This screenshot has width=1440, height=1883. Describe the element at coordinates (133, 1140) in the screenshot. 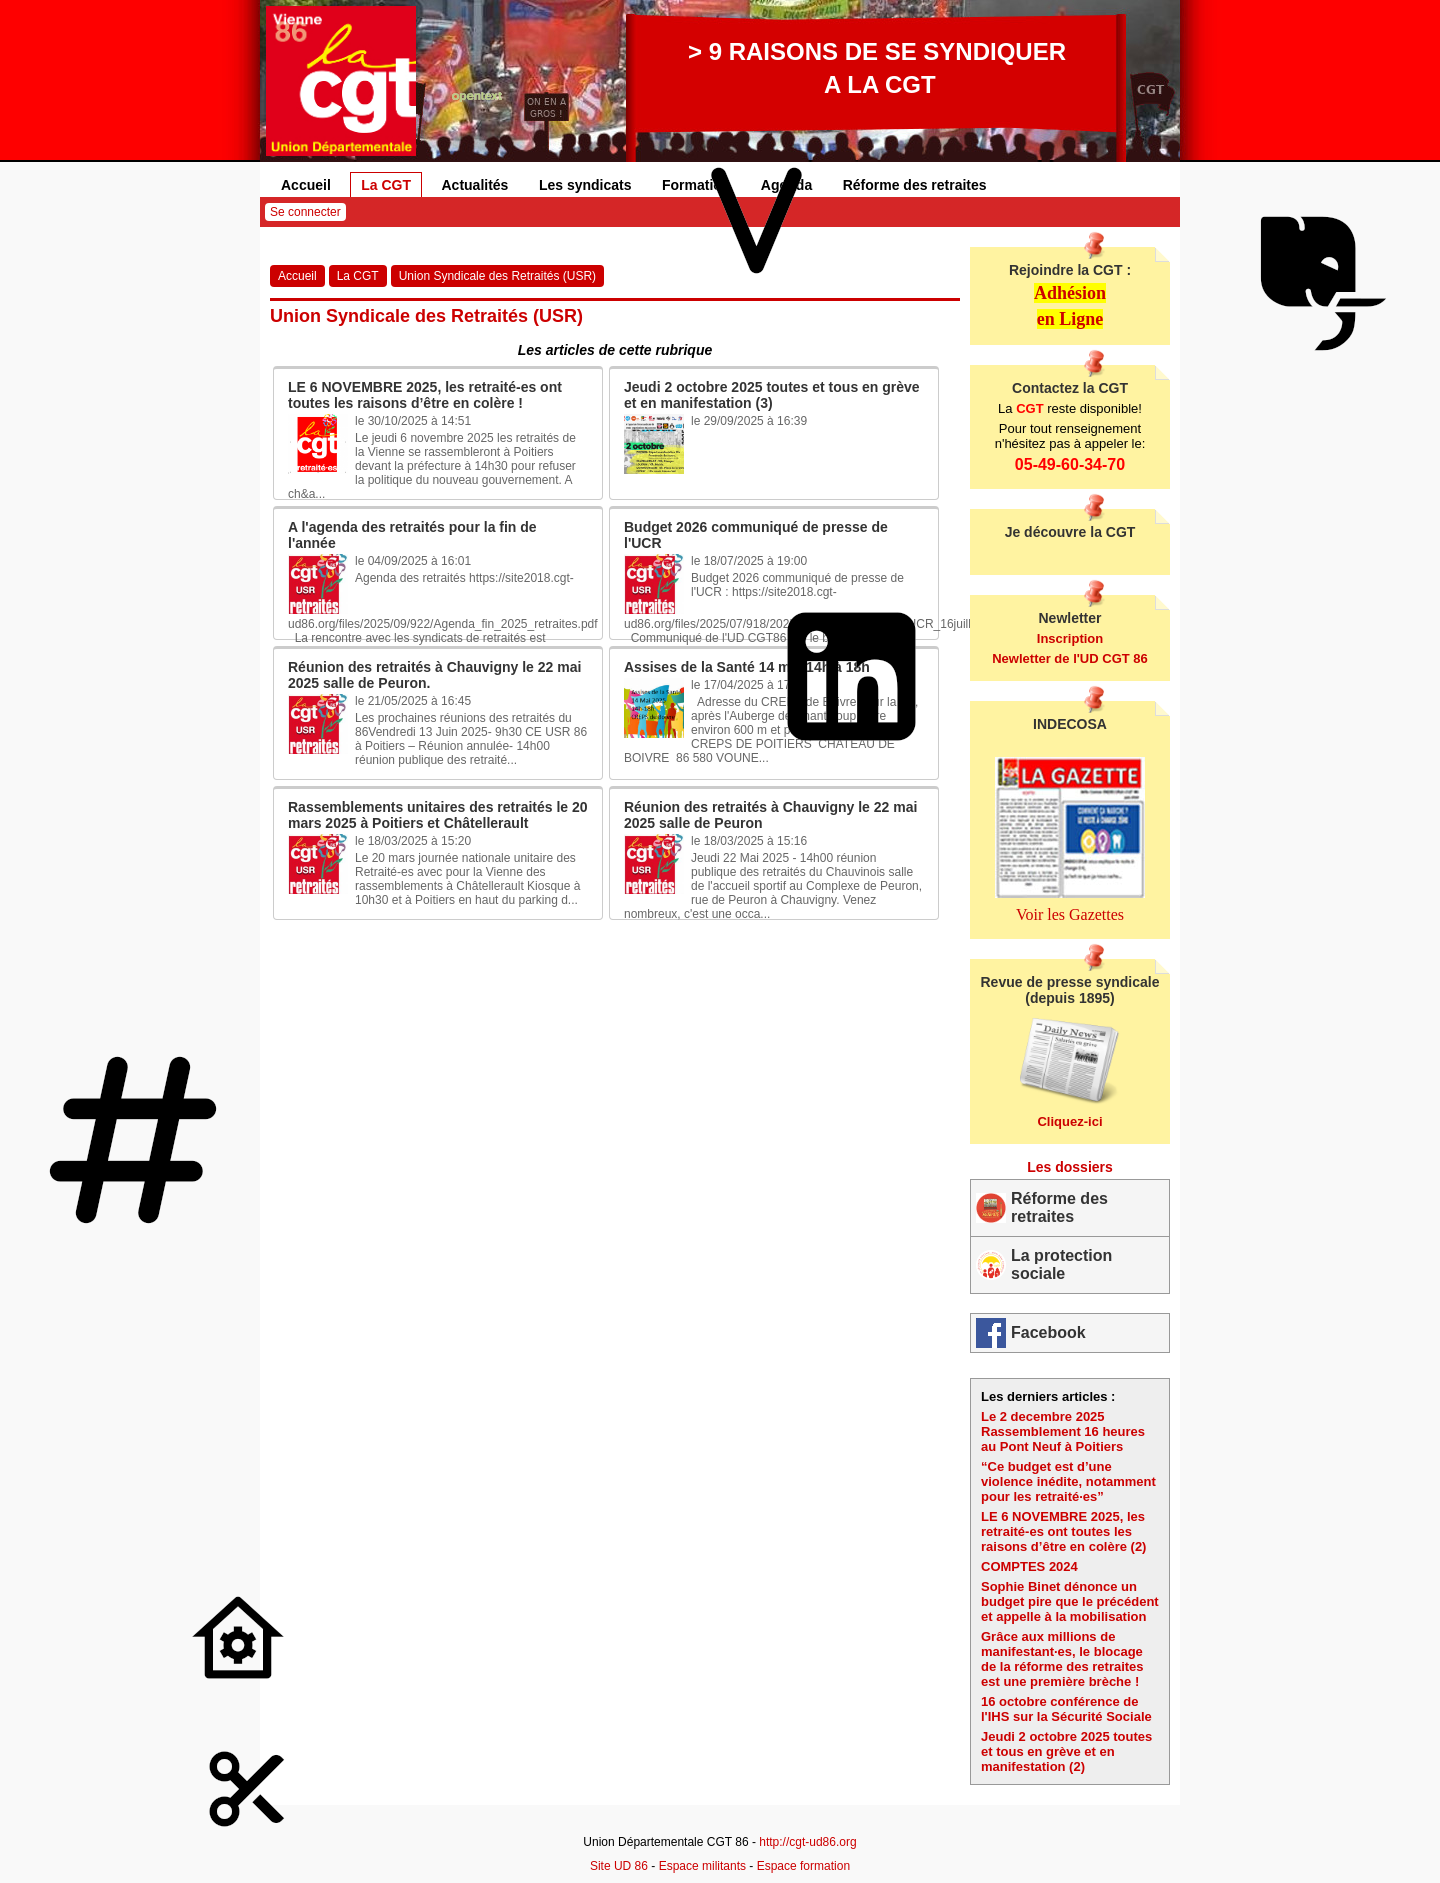

I see `add or search hashtags` at that location.